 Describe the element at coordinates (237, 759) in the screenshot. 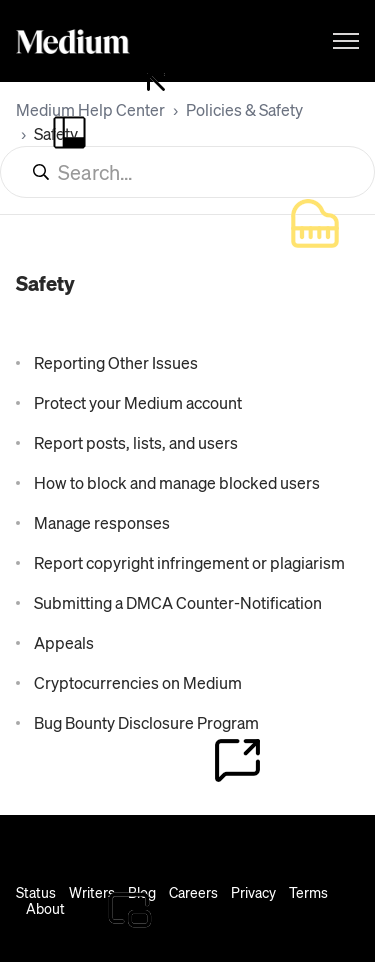

I see `share this conversation` at that location.